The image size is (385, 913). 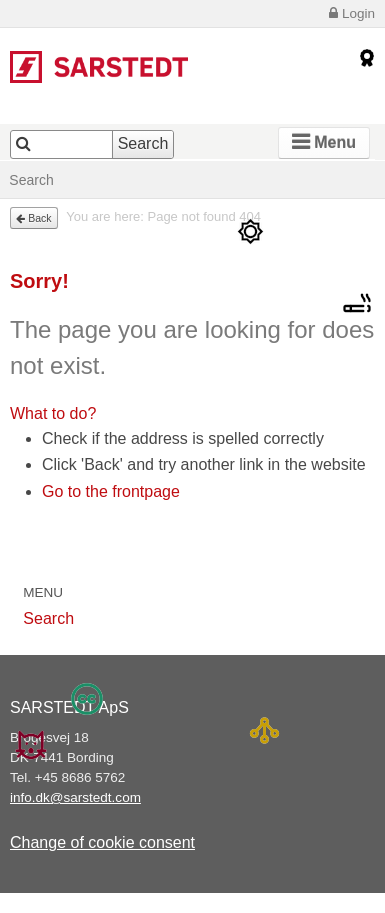 I want to click on indicates content is licensed under creative commons, so click(x=87, y=699).